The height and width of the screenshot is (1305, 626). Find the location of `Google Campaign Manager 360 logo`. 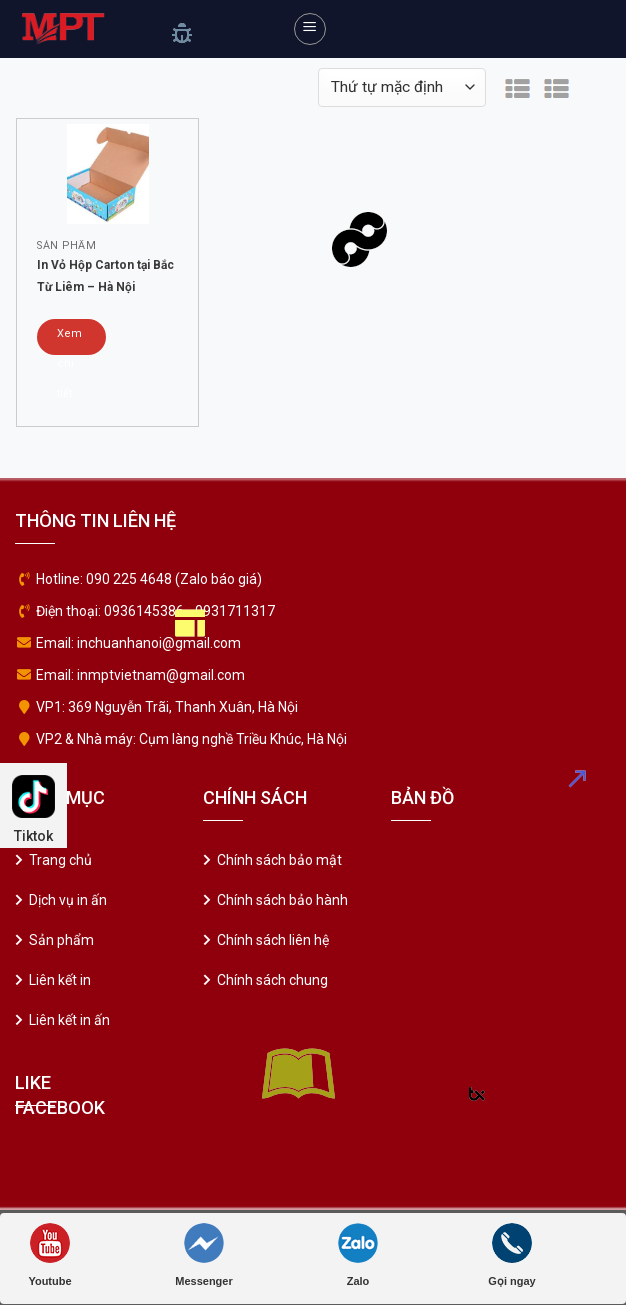

Google Campaign Manager 360 logo is located at coordinates (359, 239).